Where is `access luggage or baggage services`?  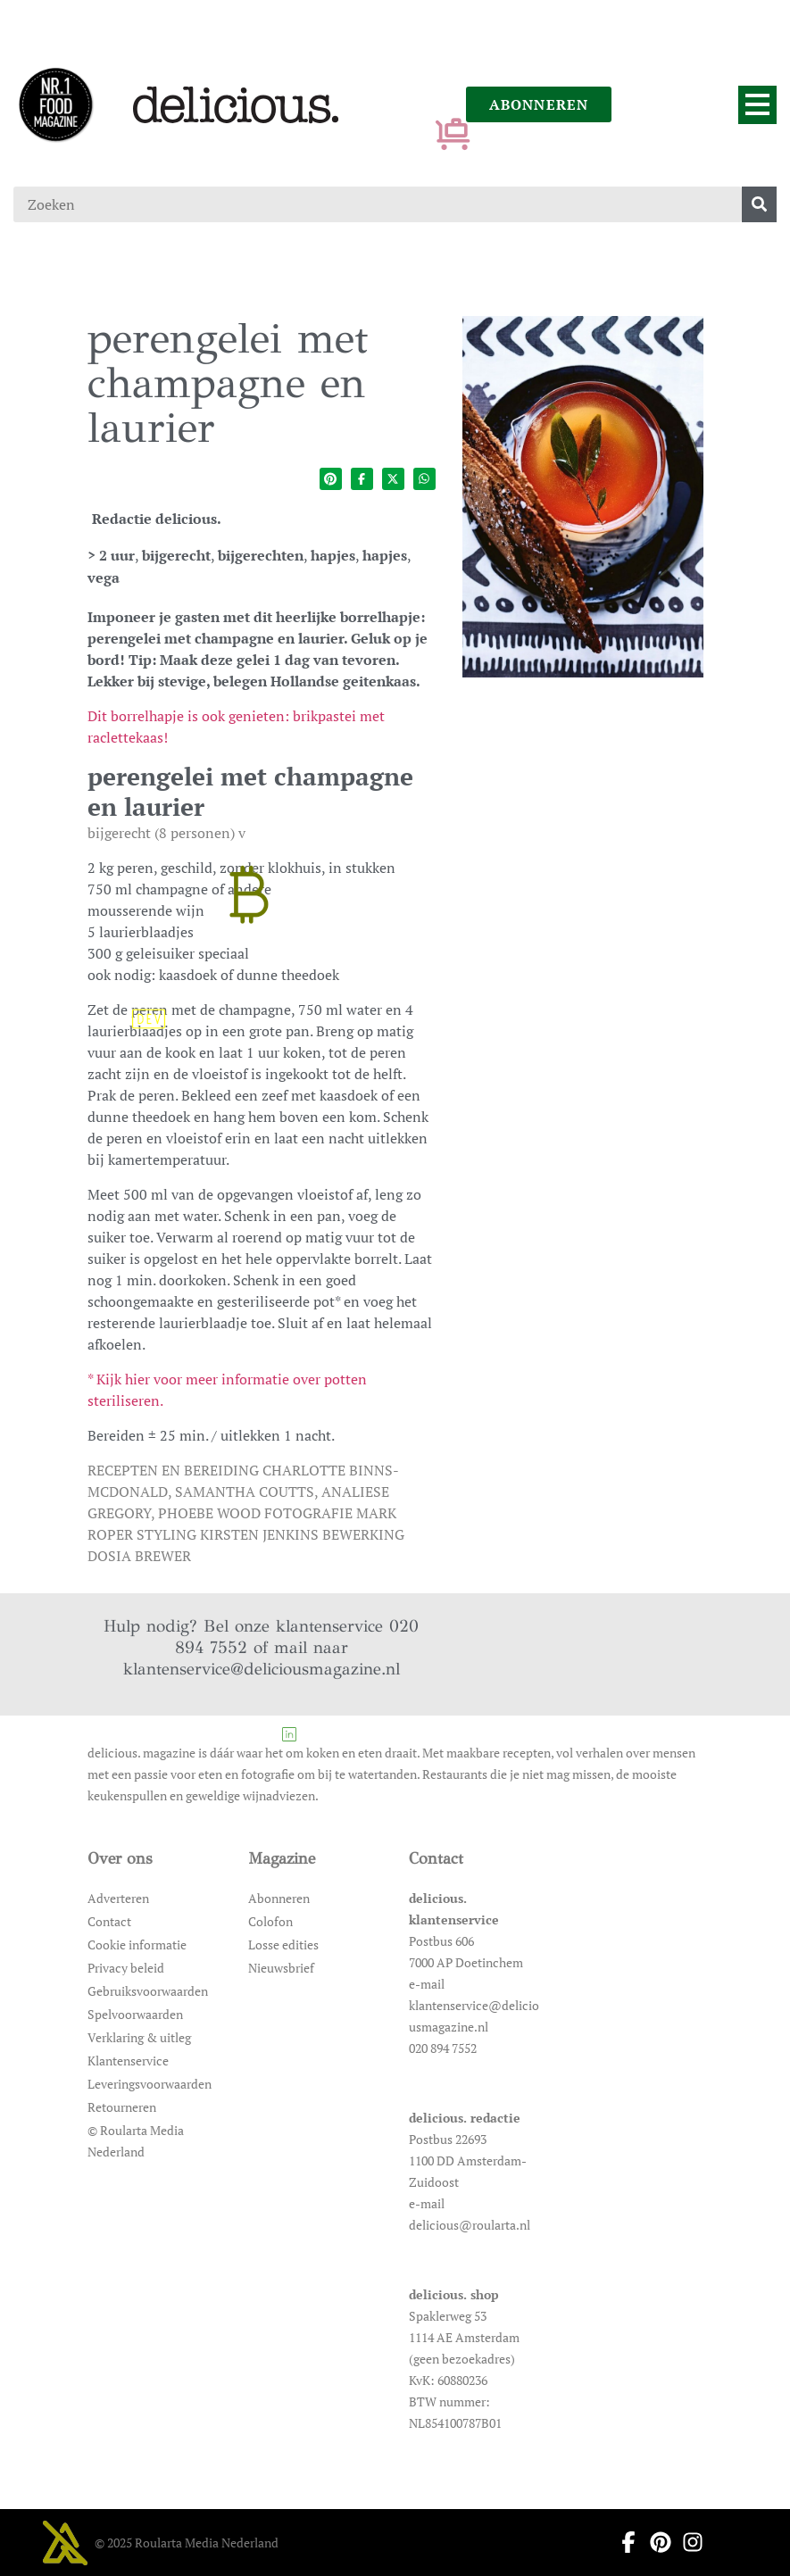
access luggage or baggage services is located at coordinates (452, 133).